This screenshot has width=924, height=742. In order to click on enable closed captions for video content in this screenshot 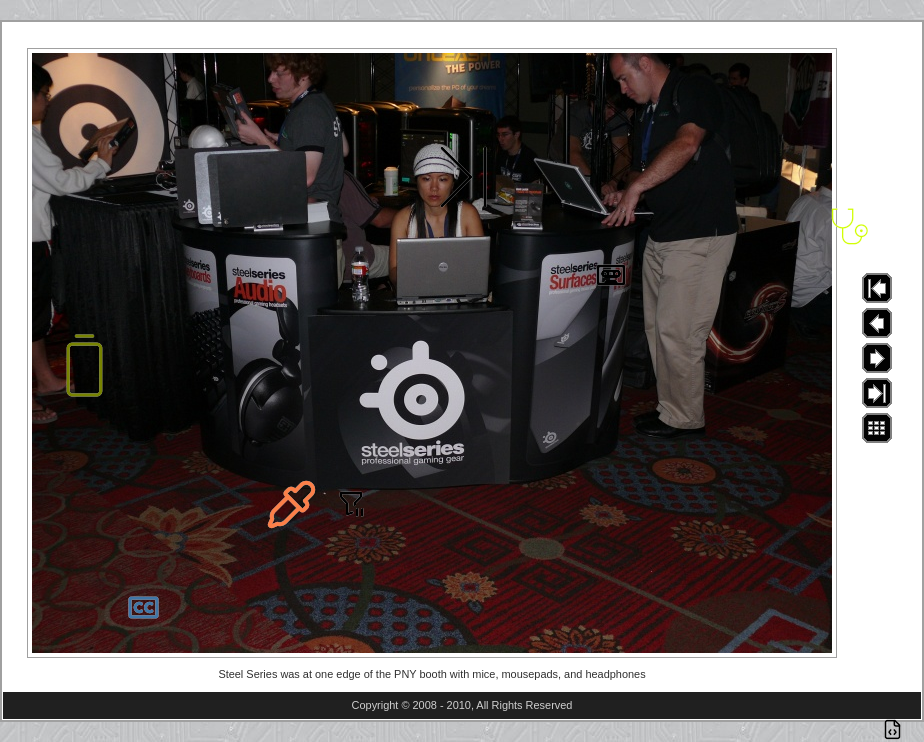, I will do `click(143, 607)`.